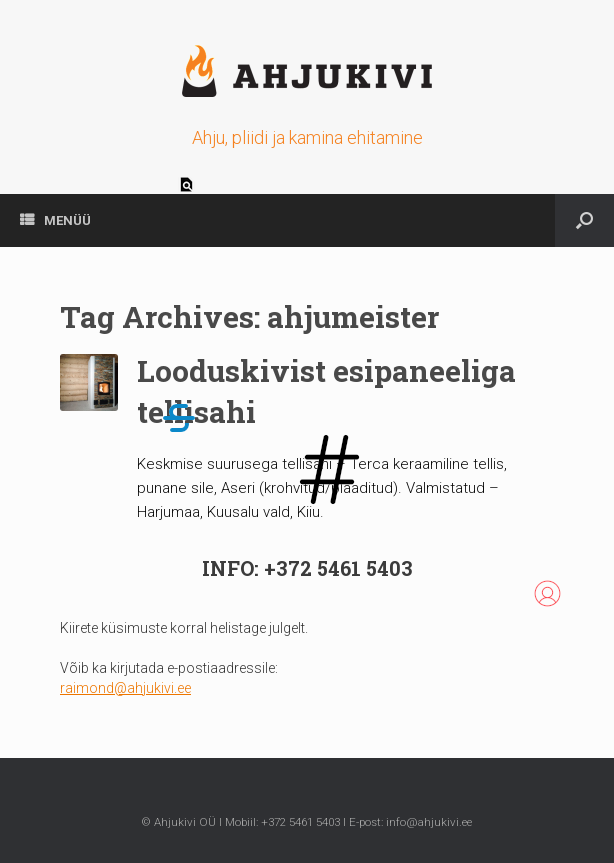 The height and width of the screenshot is (863, 614). Describe the element at coordinates (329, 469) in the screenshot. I see `add or search hashtags` at that location.